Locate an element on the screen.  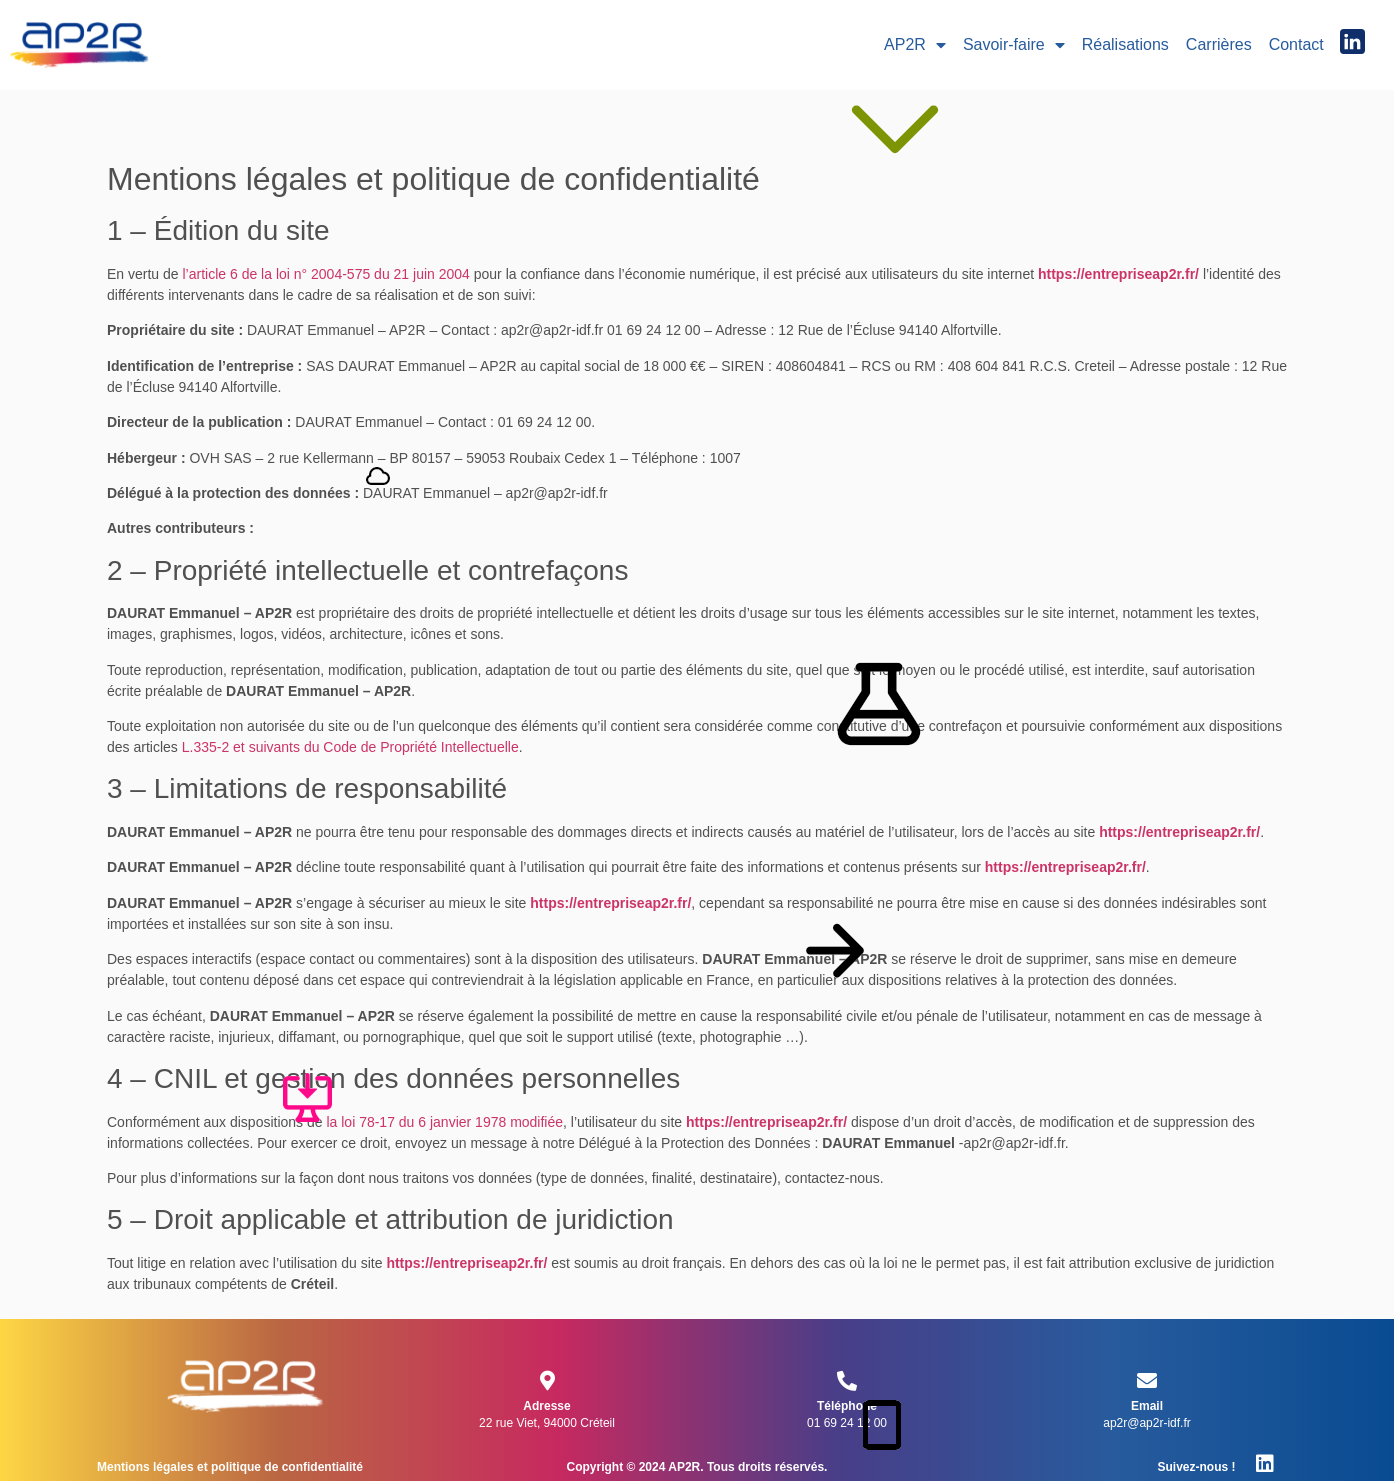
expand a dropdown menu or collapsible section is located at coordinates (895, 130).